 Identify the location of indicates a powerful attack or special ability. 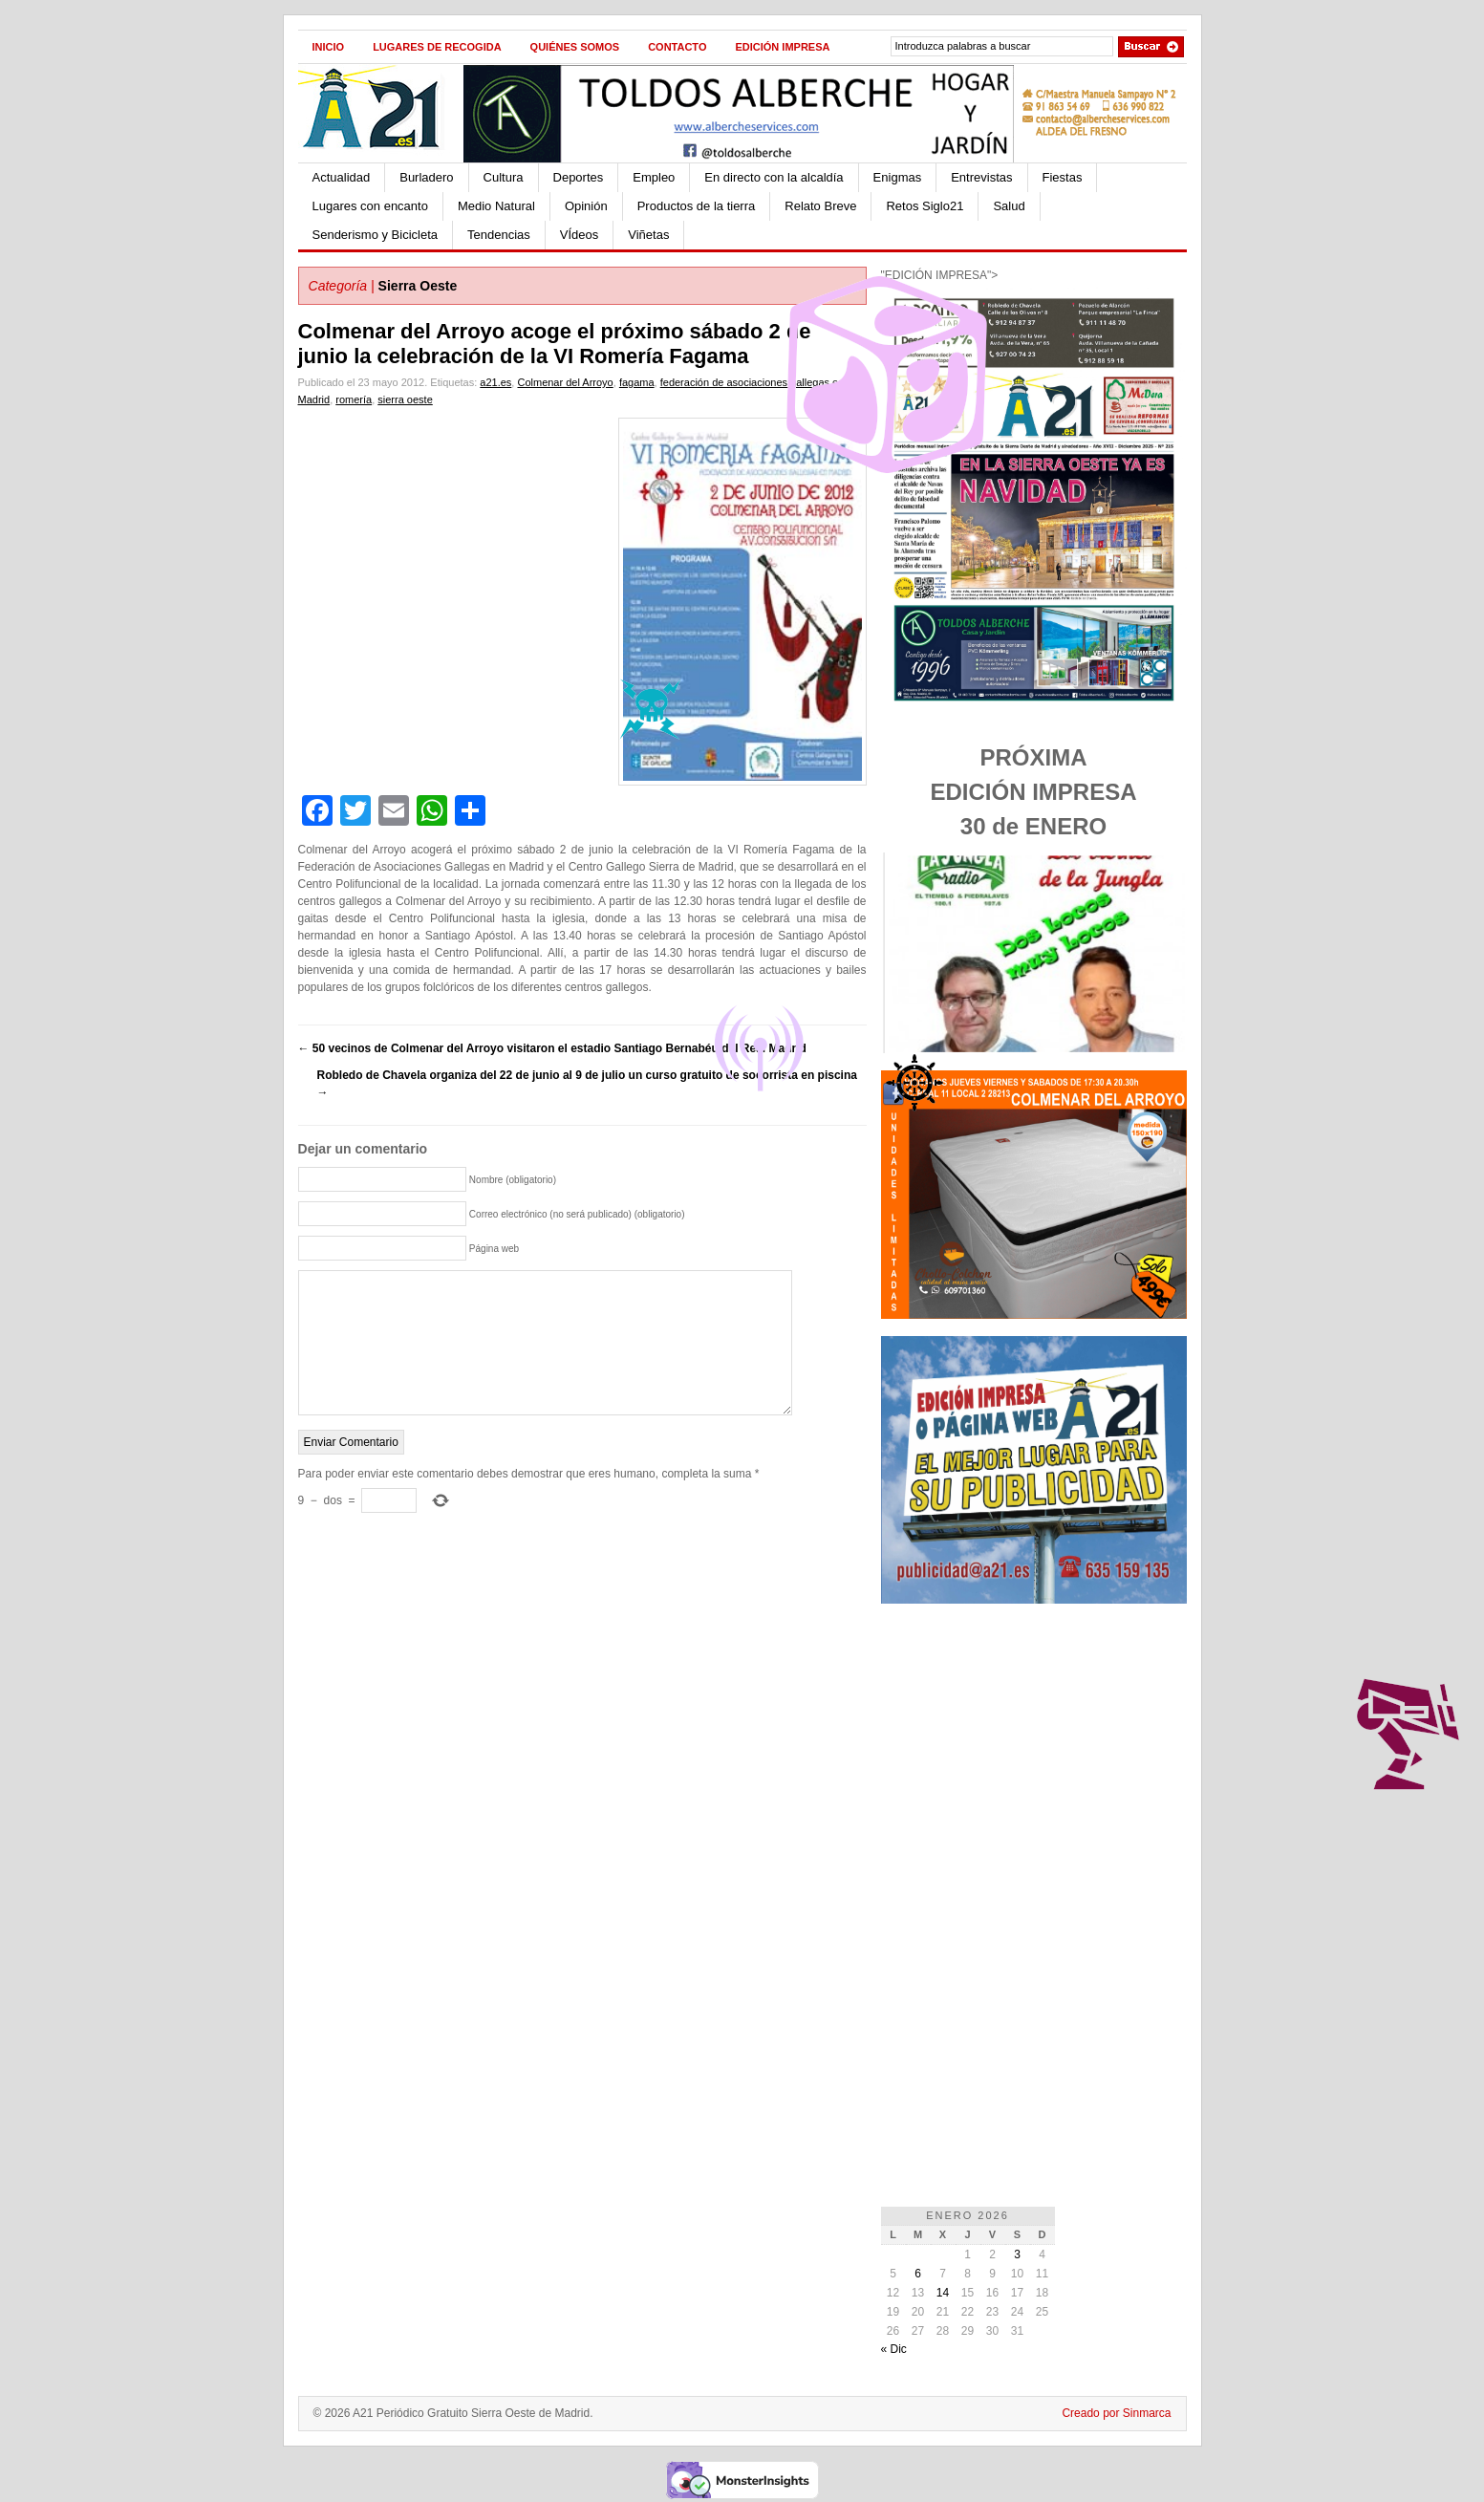
(650, 709).